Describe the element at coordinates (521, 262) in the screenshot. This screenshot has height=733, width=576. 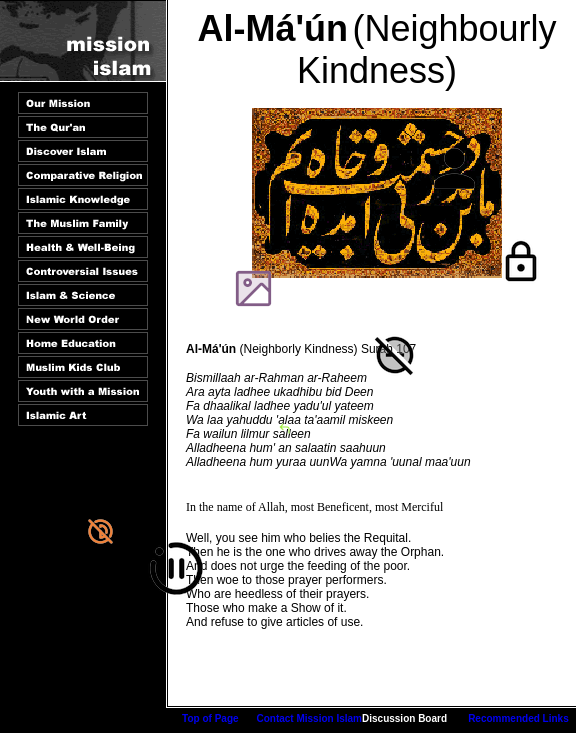
I see `indicates a secure connection` at that location.